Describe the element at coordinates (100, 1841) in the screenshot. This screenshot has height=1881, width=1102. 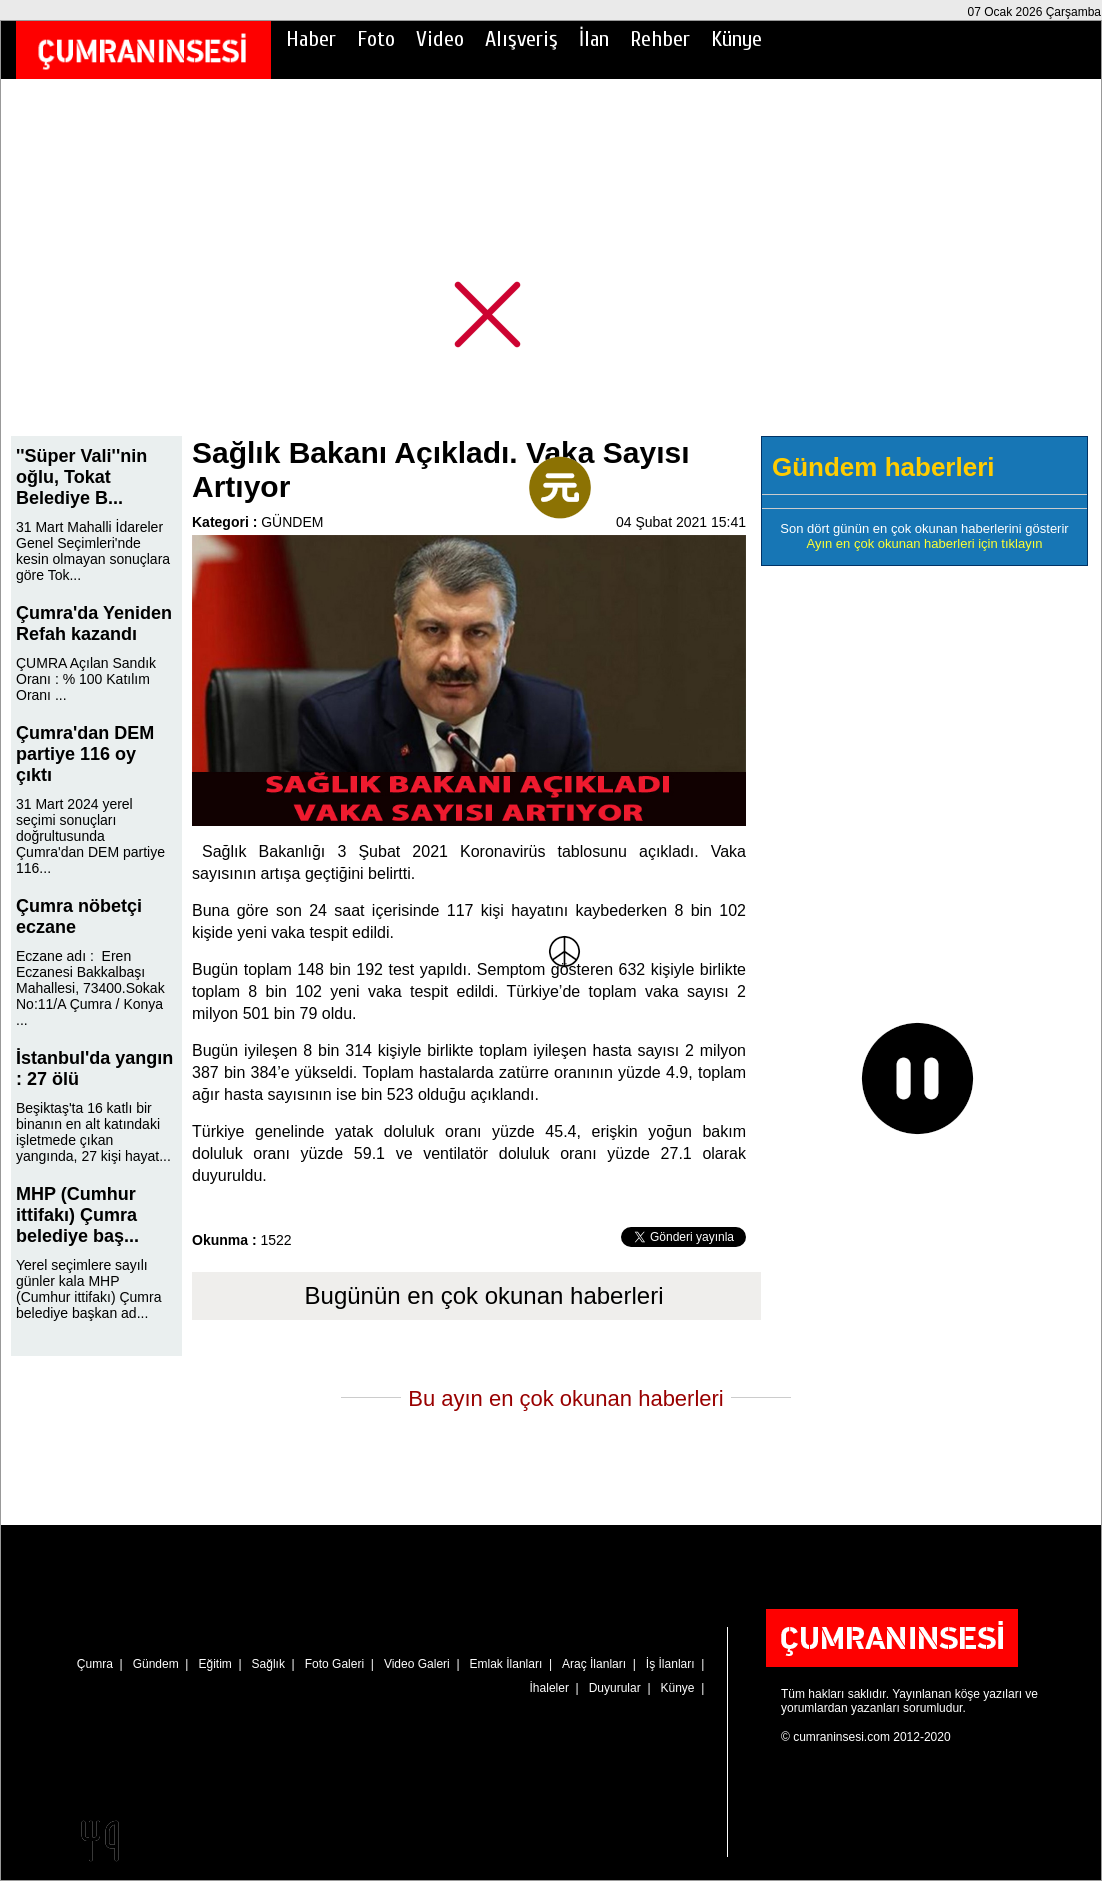
I see `browse restaurants or dining options` at that location.